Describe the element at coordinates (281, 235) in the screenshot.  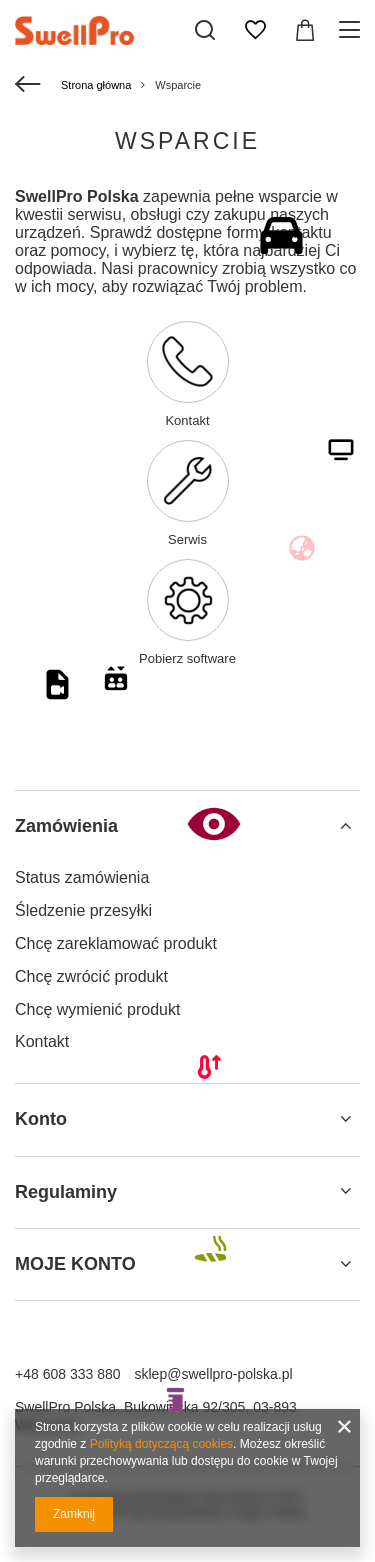
I see `select car or automobile option` at that location.